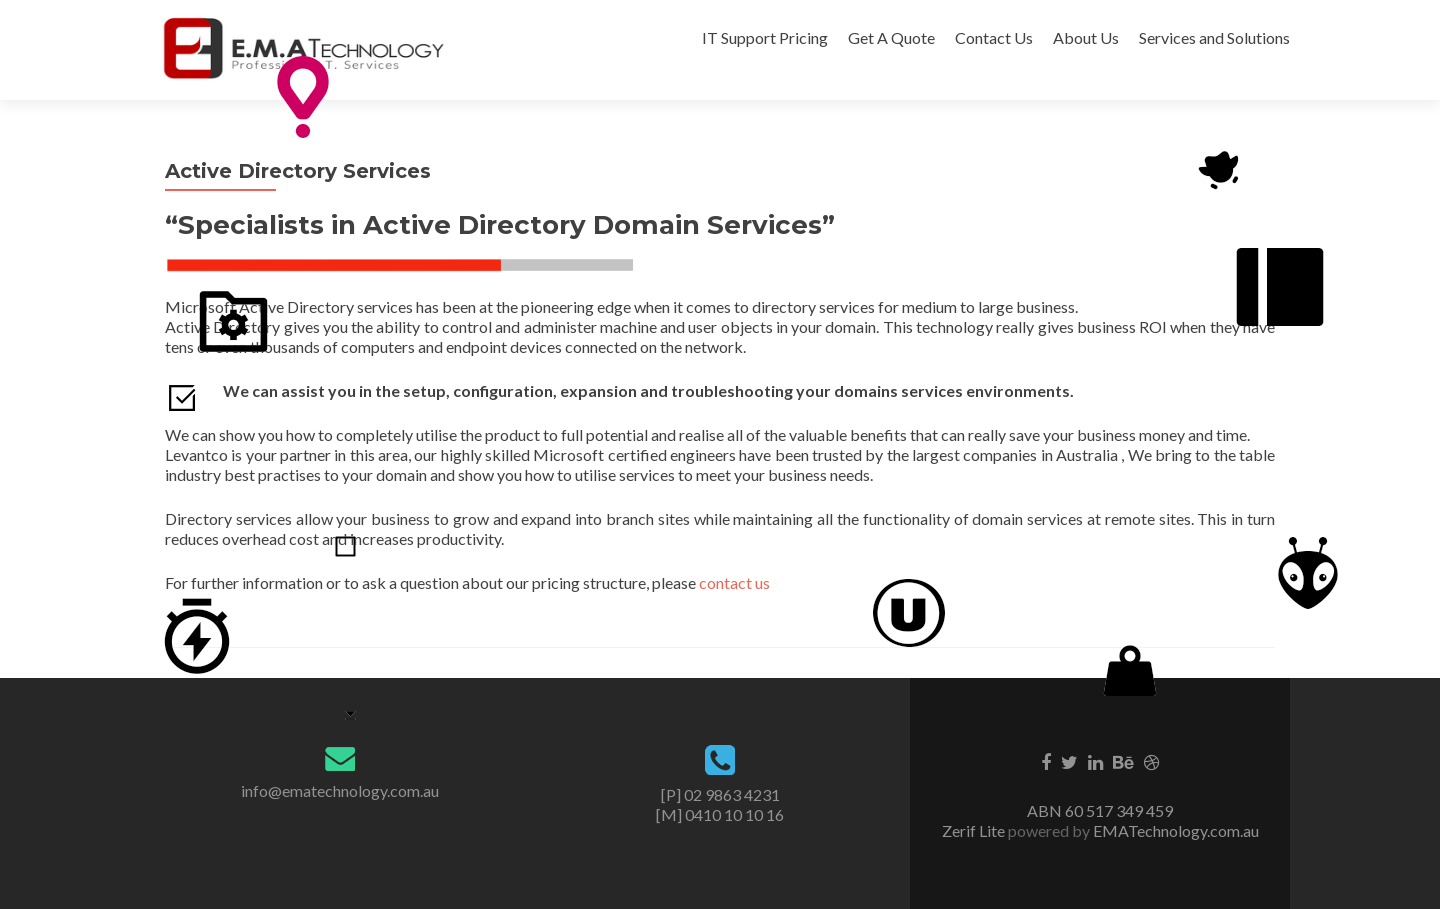 The width and height of the screenshot is (1440, 909). I want to click on open the duolingo language learning app, so click(1218, 170).